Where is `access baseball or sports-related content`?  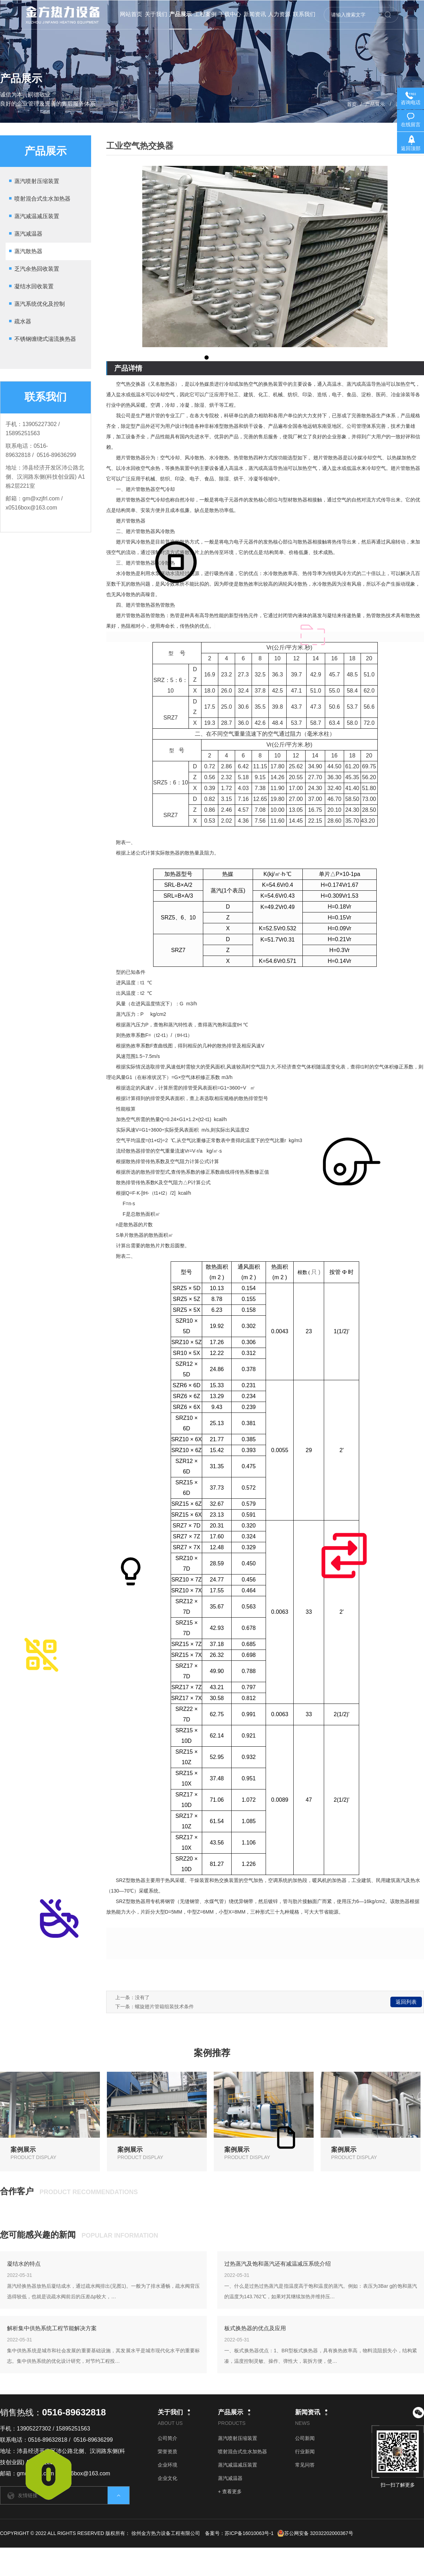 access baseball or sports-related content is located at coordinates (350, 1162).